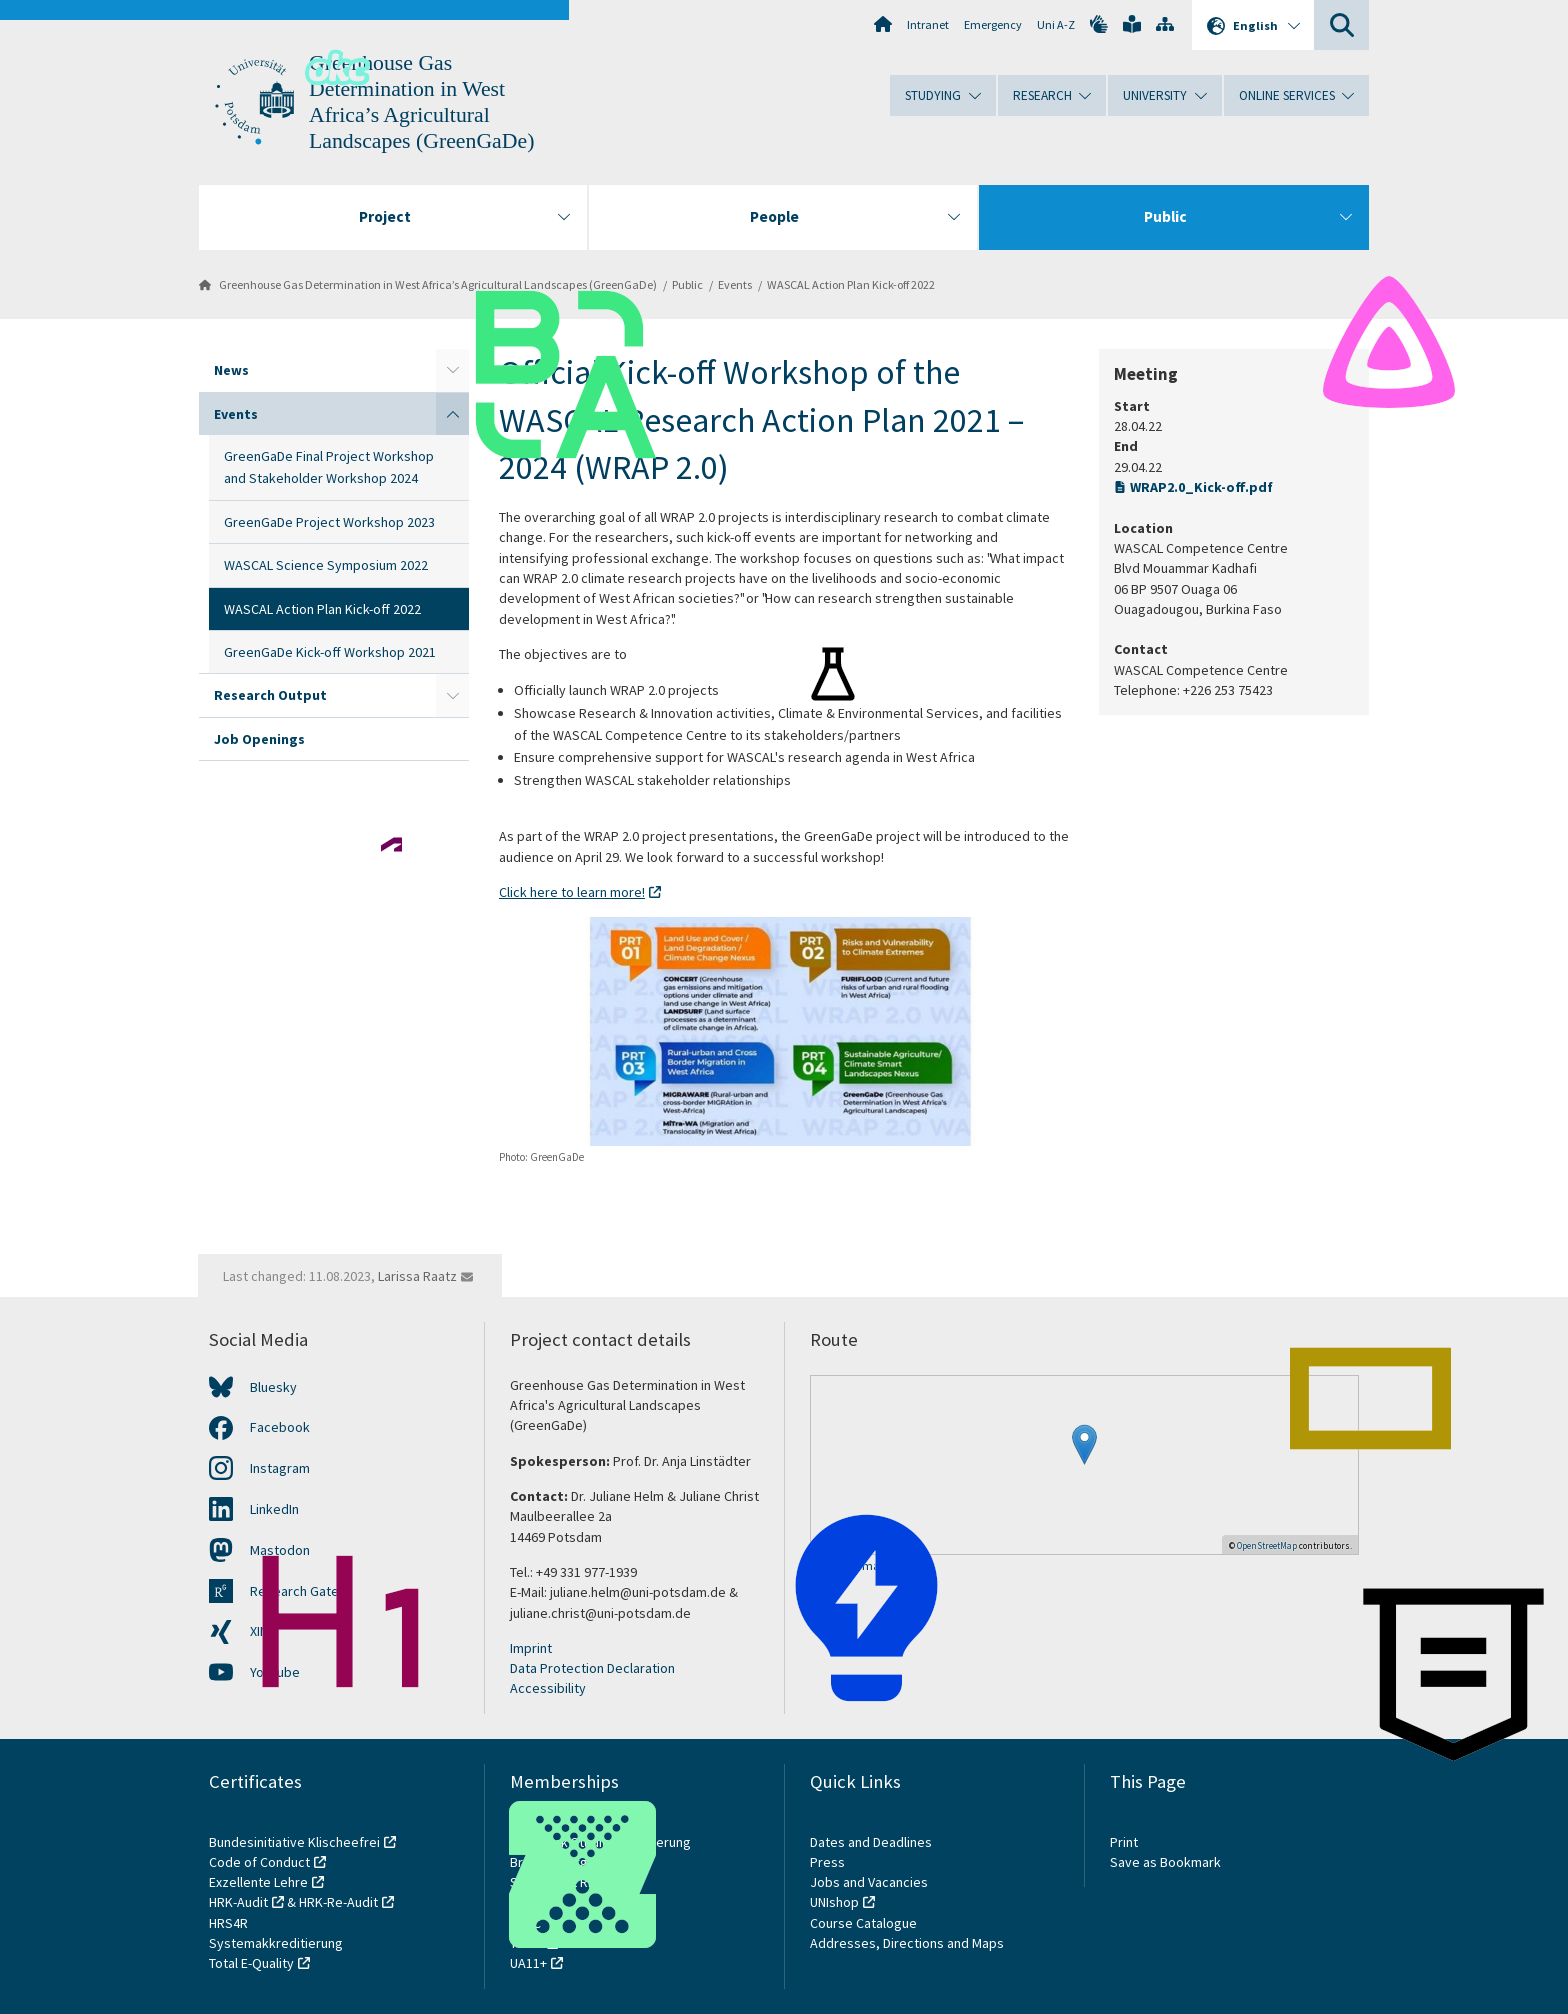 The height and width of the screenshot is (2014, 1568). Describe the element at coordinates (1453, 1670) in the screenshot. I see `view honors or awards badge` at that location.